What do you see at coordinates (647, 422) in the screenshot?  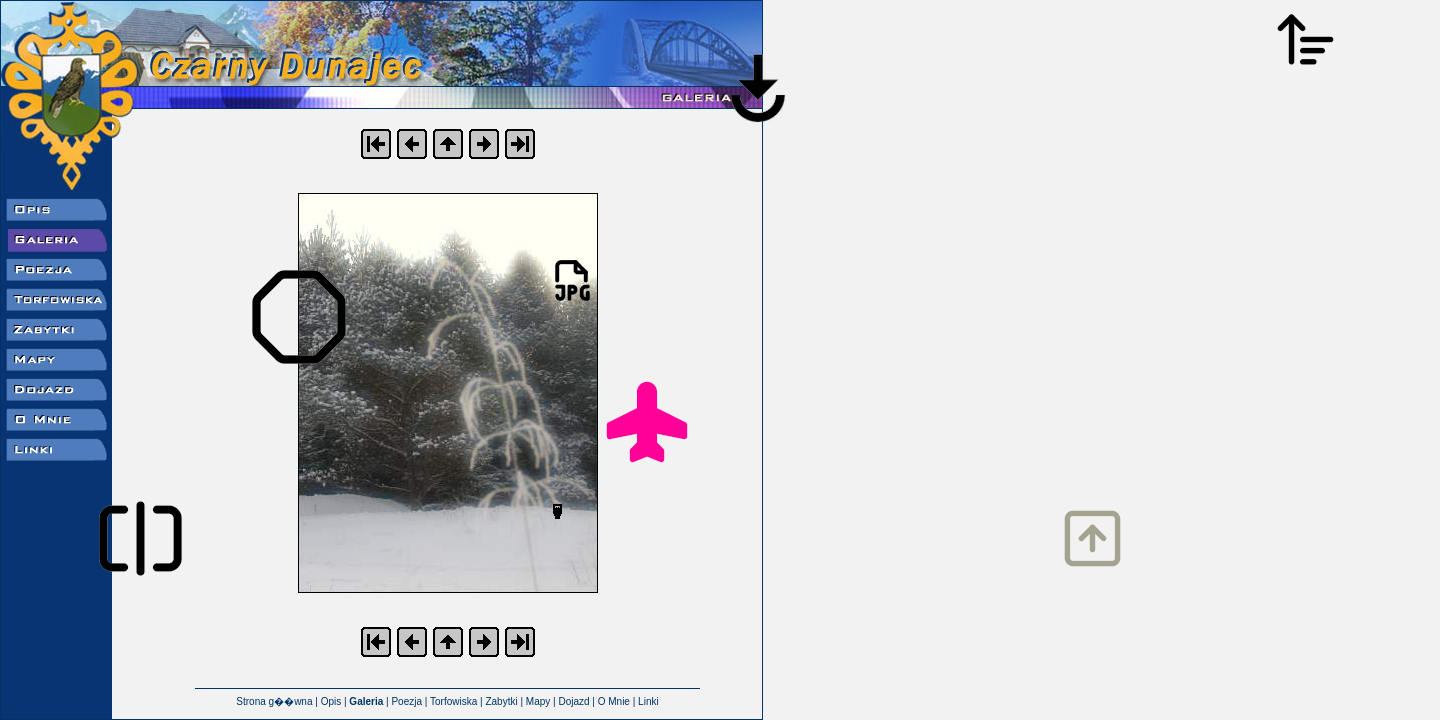 I see `enable airplane mode` at bounding box center [647, 422].